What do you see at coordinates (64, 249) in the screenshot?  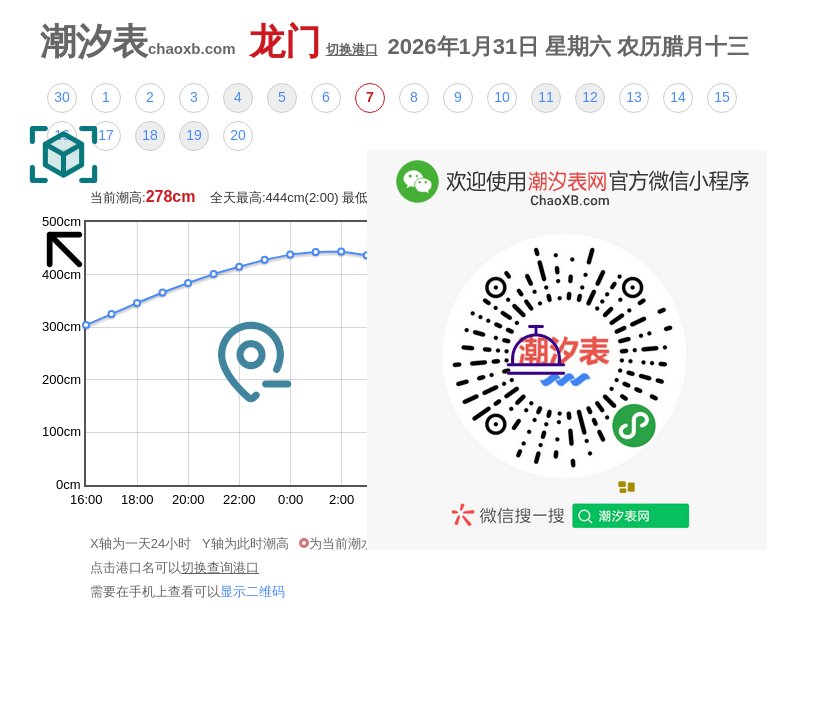 I see `navigate to previous screen or parent folder` at bounding box center [64, 249].